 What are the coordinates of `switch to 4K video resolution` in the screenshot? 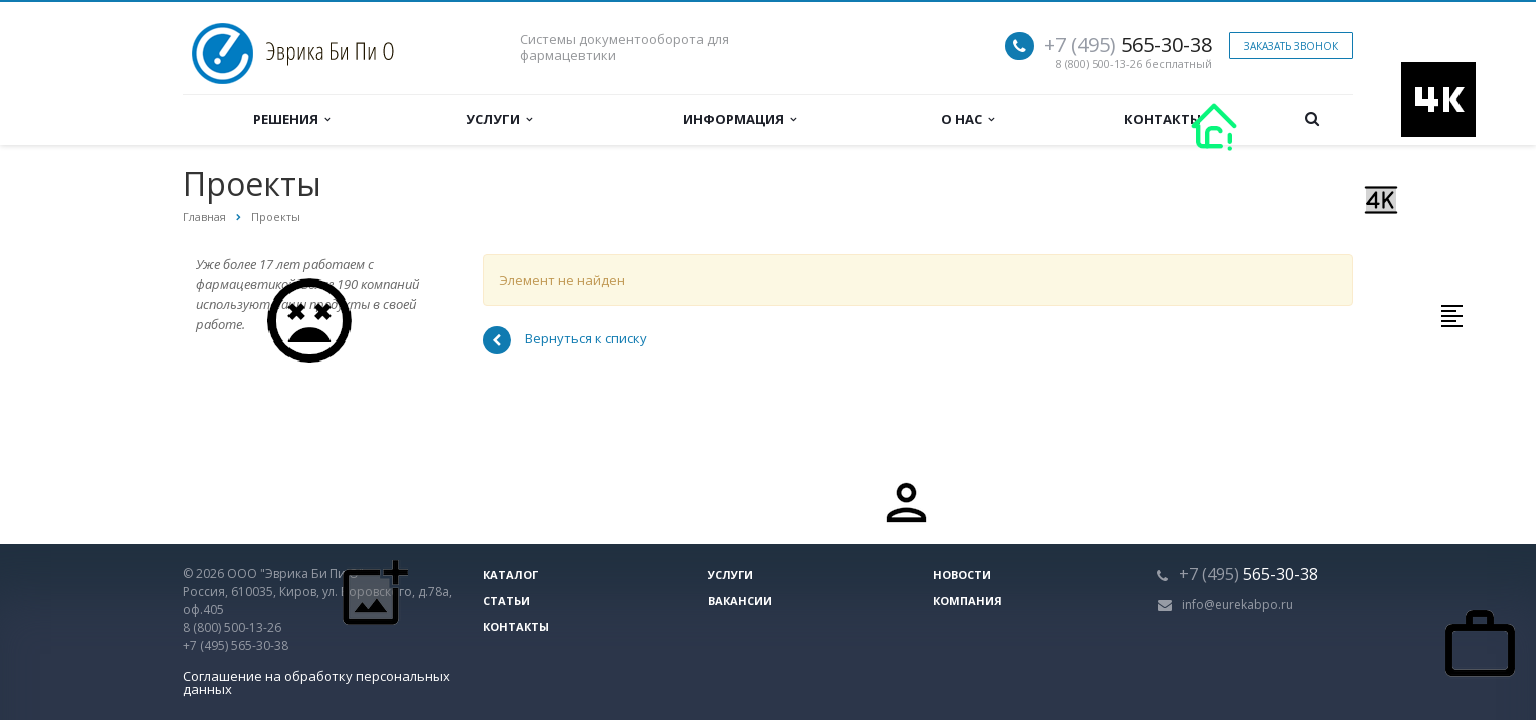 It's located at (1381, 200).